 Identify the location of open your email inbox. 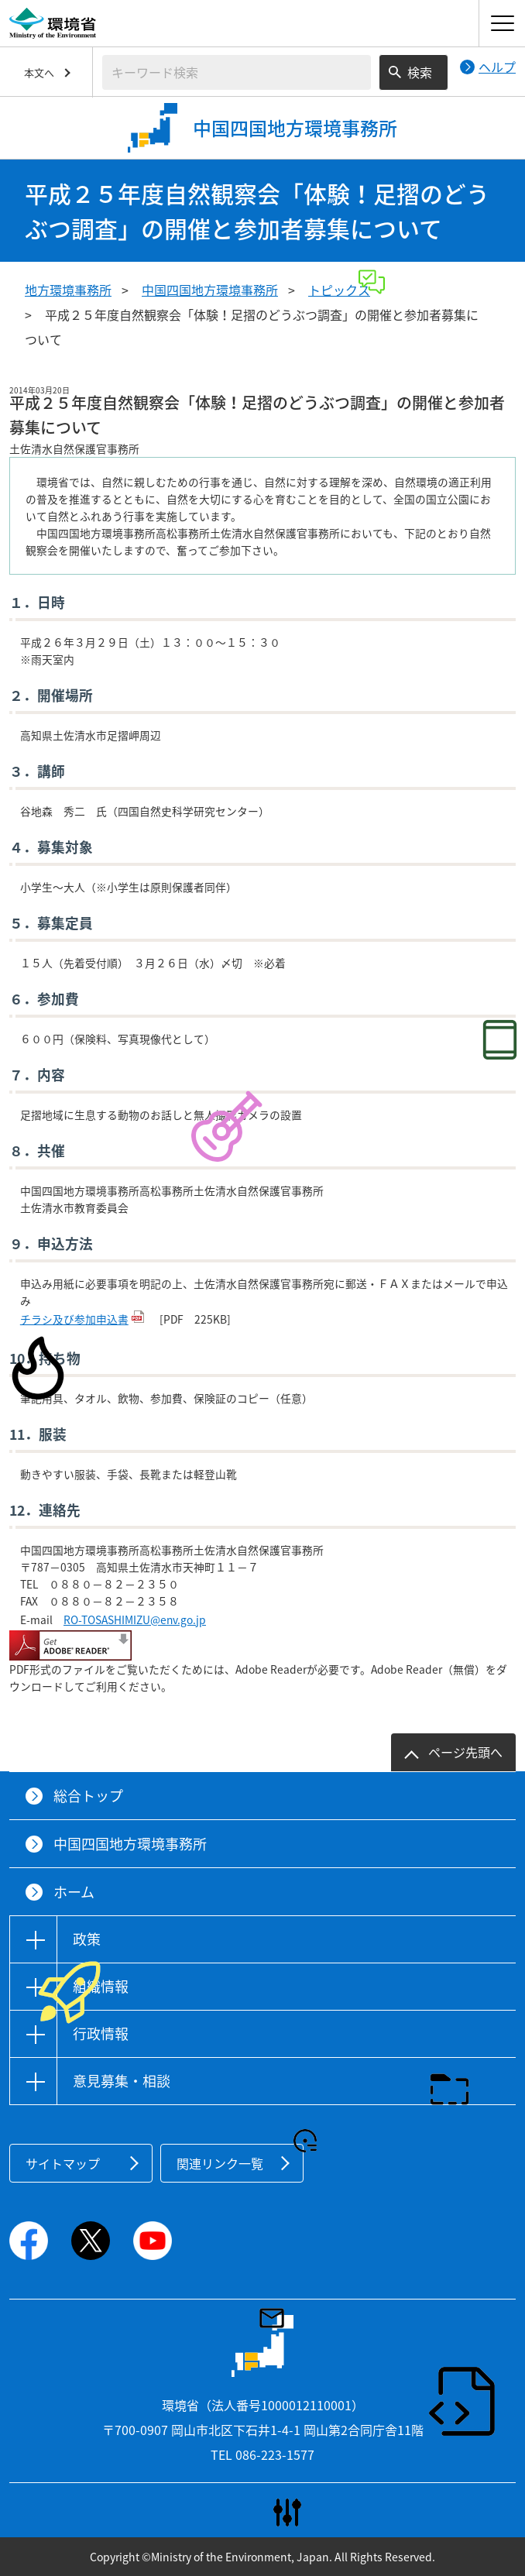
(272, 2318).